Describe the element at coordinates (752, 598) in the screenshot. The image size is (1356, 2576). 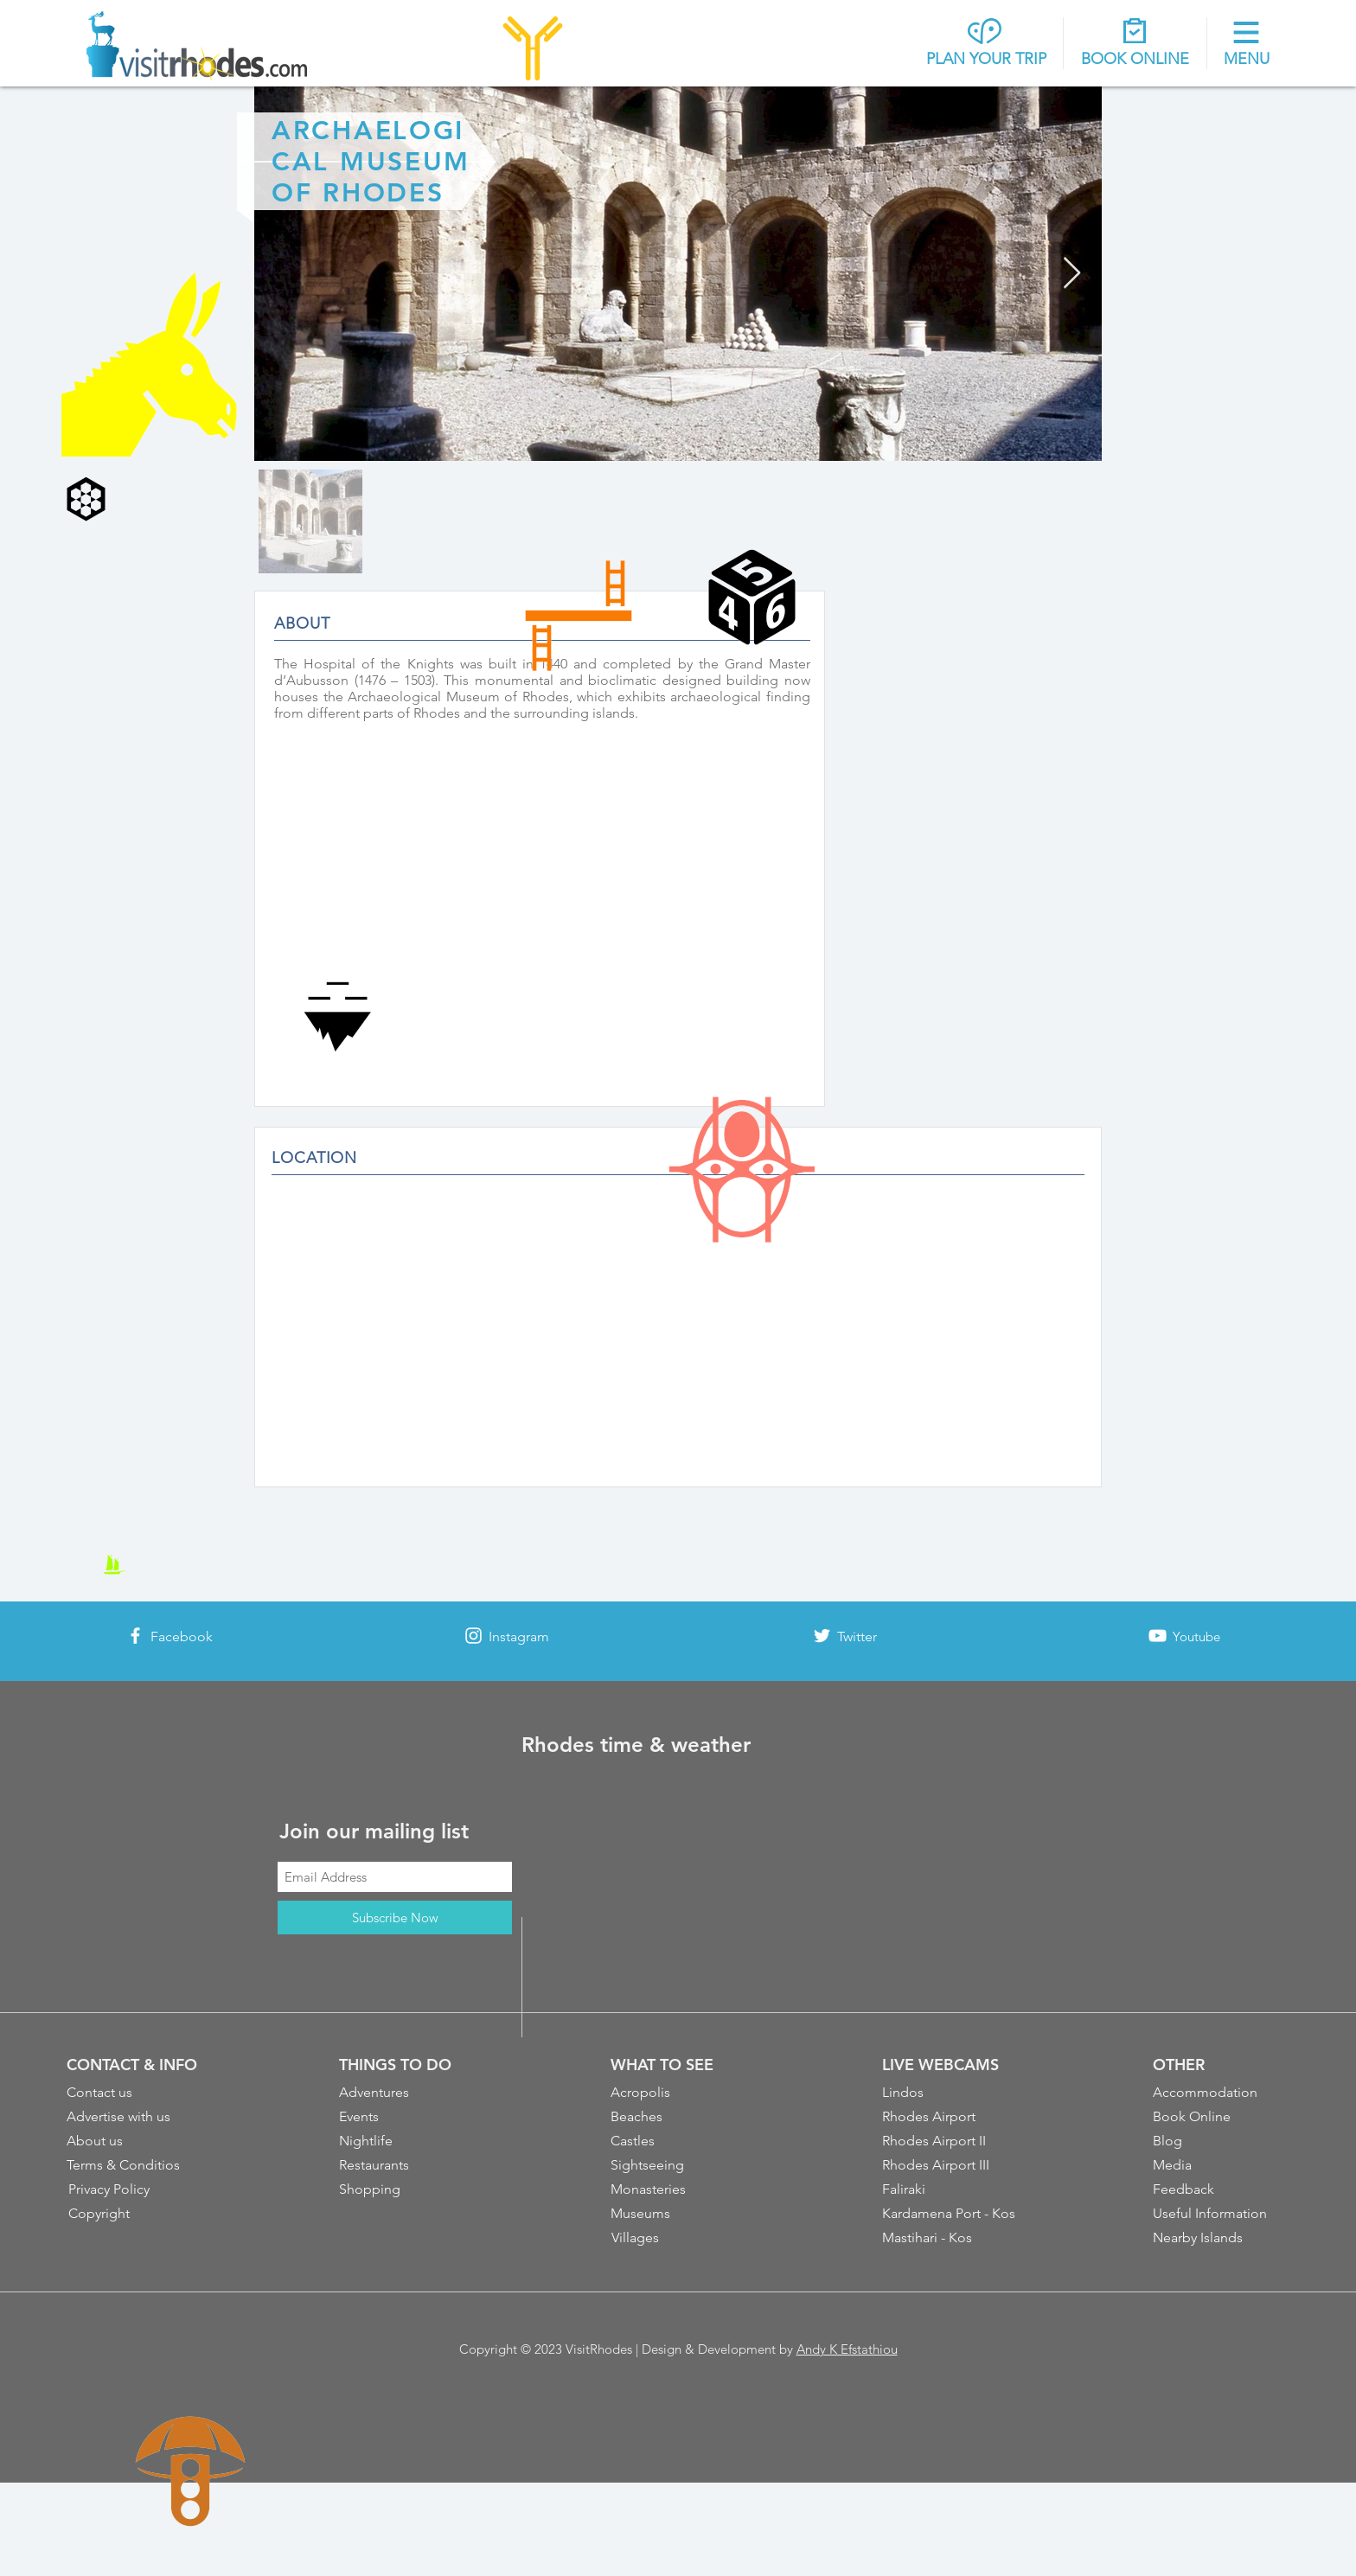
I see `roll the dice or start a random action` at that location.